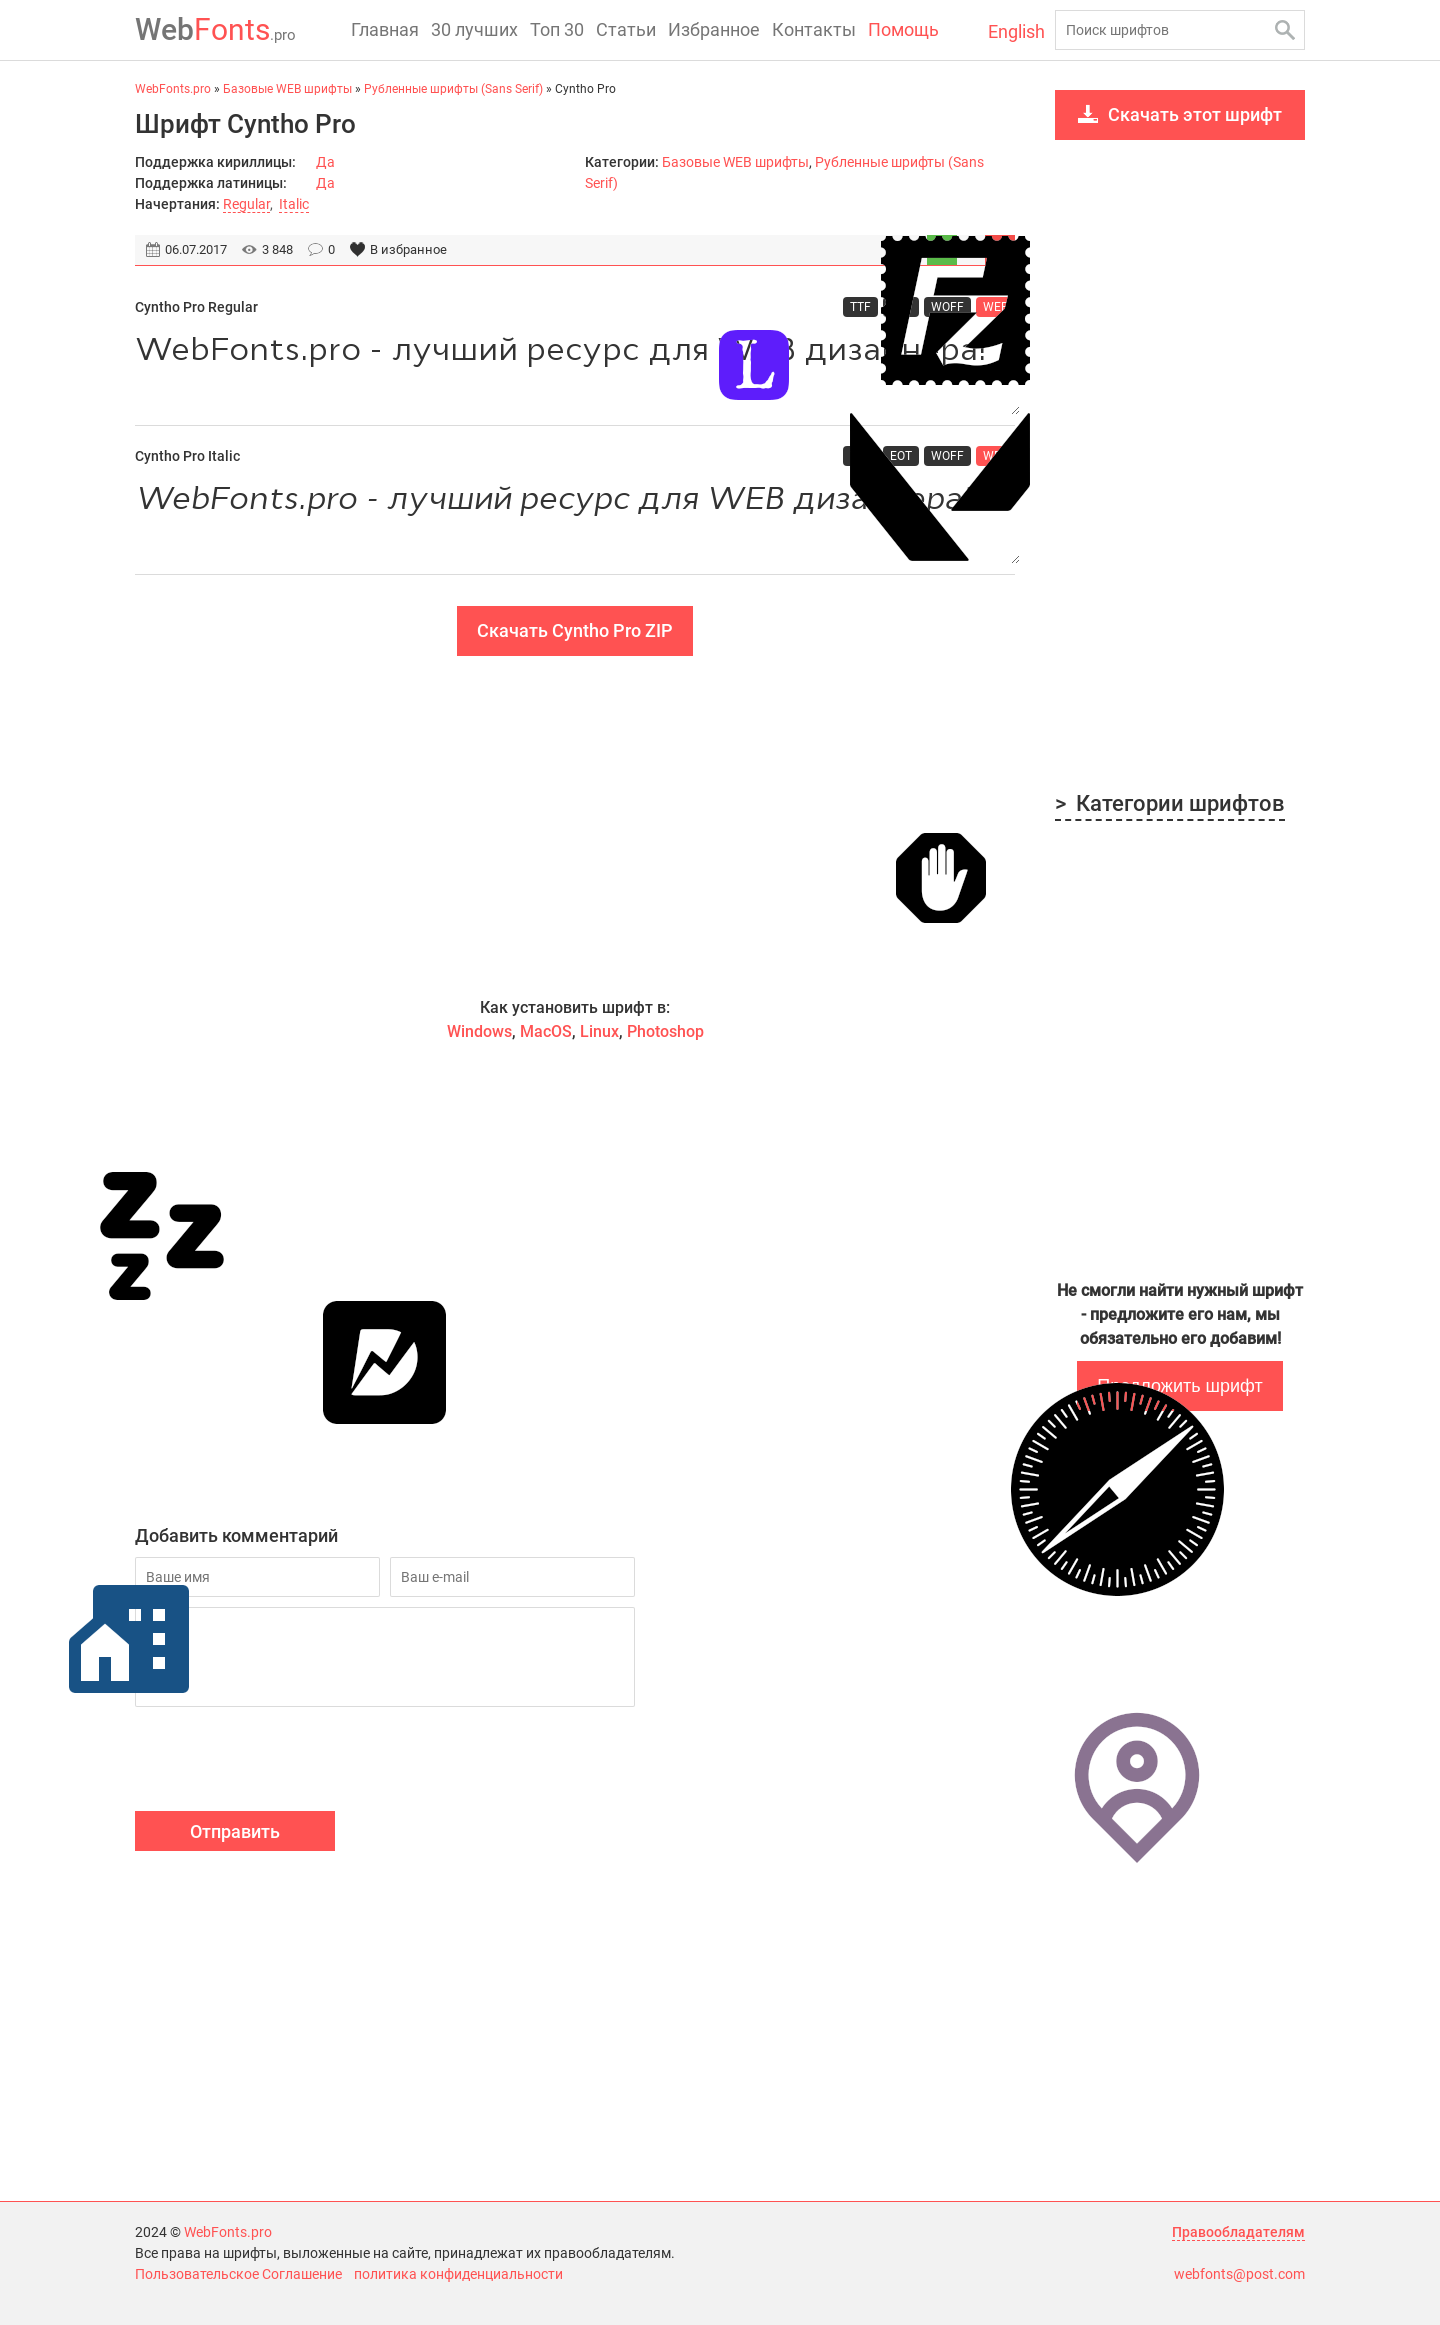  Describe the element at coordinates (384, 1362) in the screenshot. I see `open the Dunzo delivery app` at that location.